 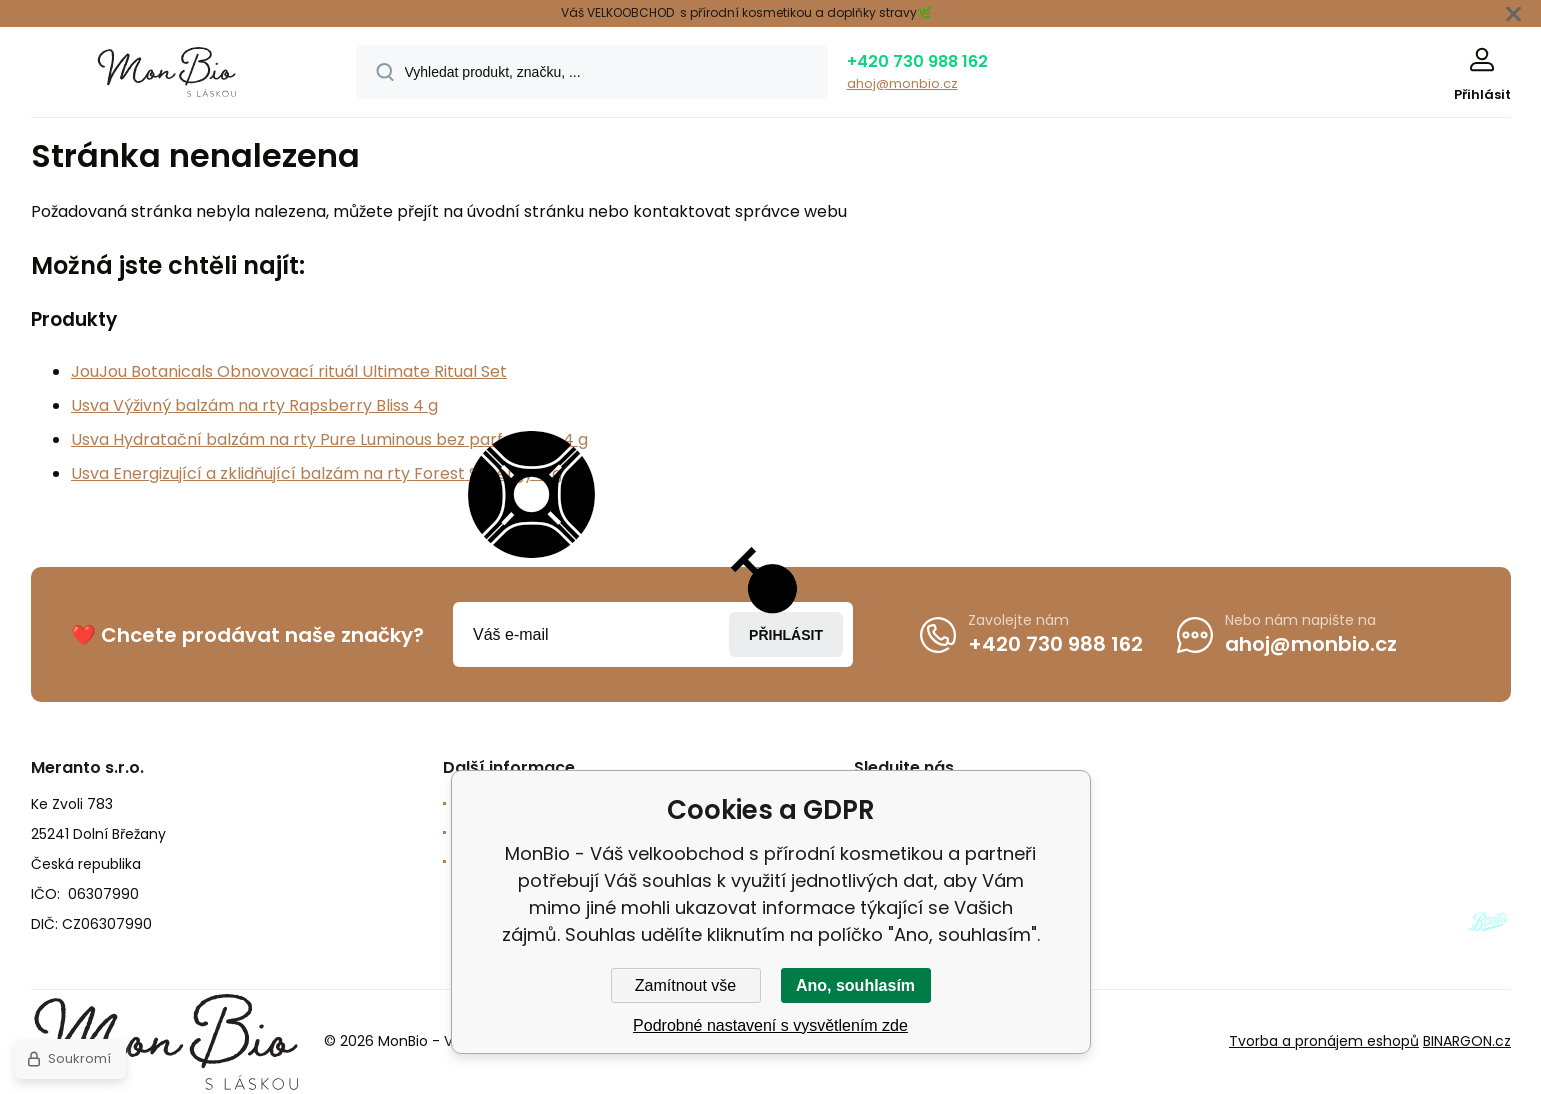 I want to click on gender identity symbol for travesti, so click(x=767, y=580).